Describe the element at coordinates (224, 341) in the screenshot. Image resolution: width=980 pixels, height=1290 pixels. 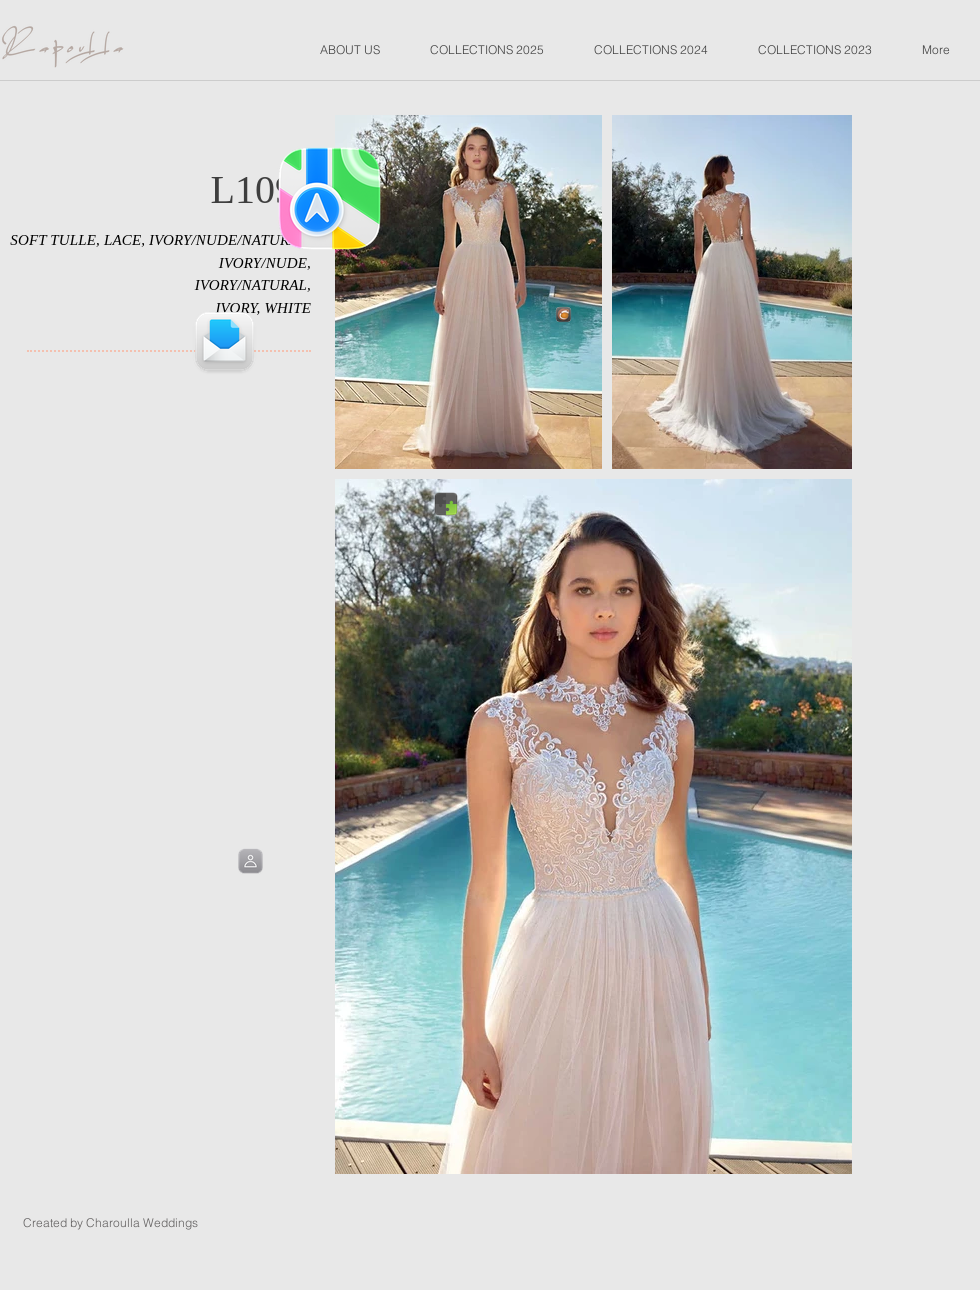
I see `open mailspring email client` at that location.